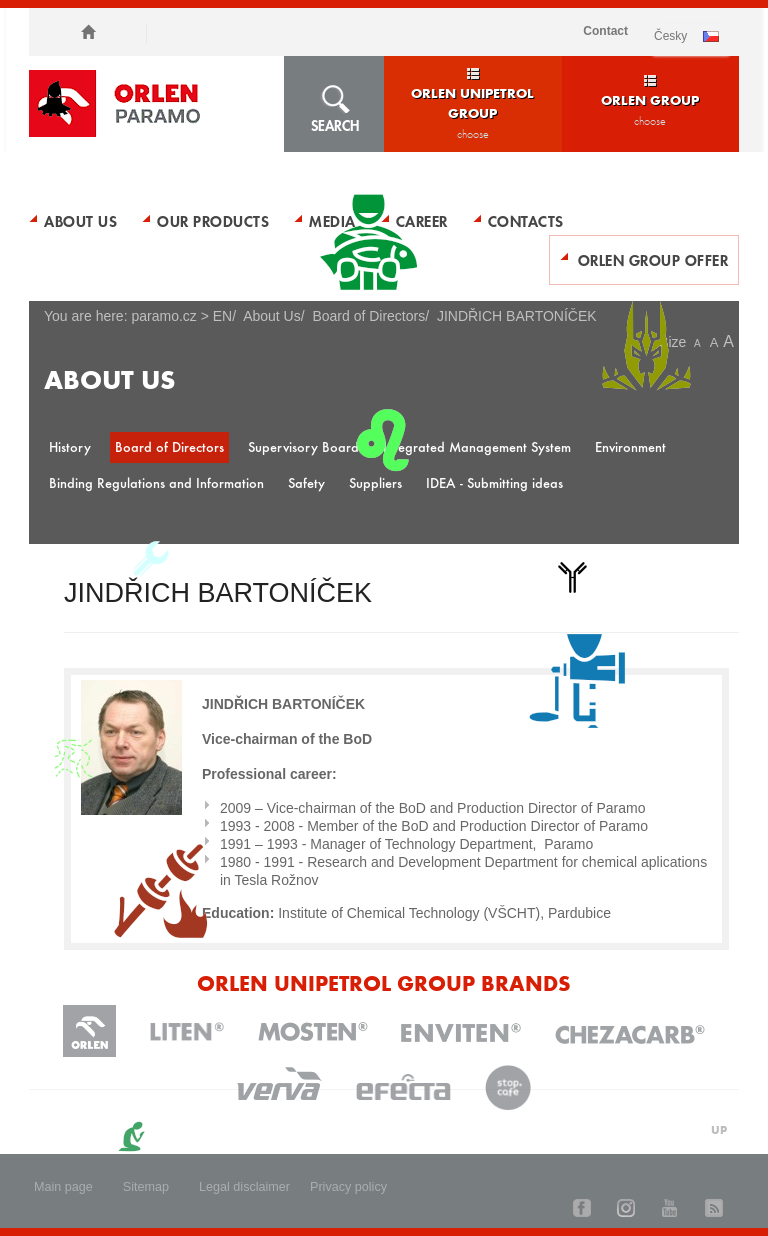 The width and height of the screenshot is (768, 1236). I want to click on fishing mini-game or activity, so click(368, 242).